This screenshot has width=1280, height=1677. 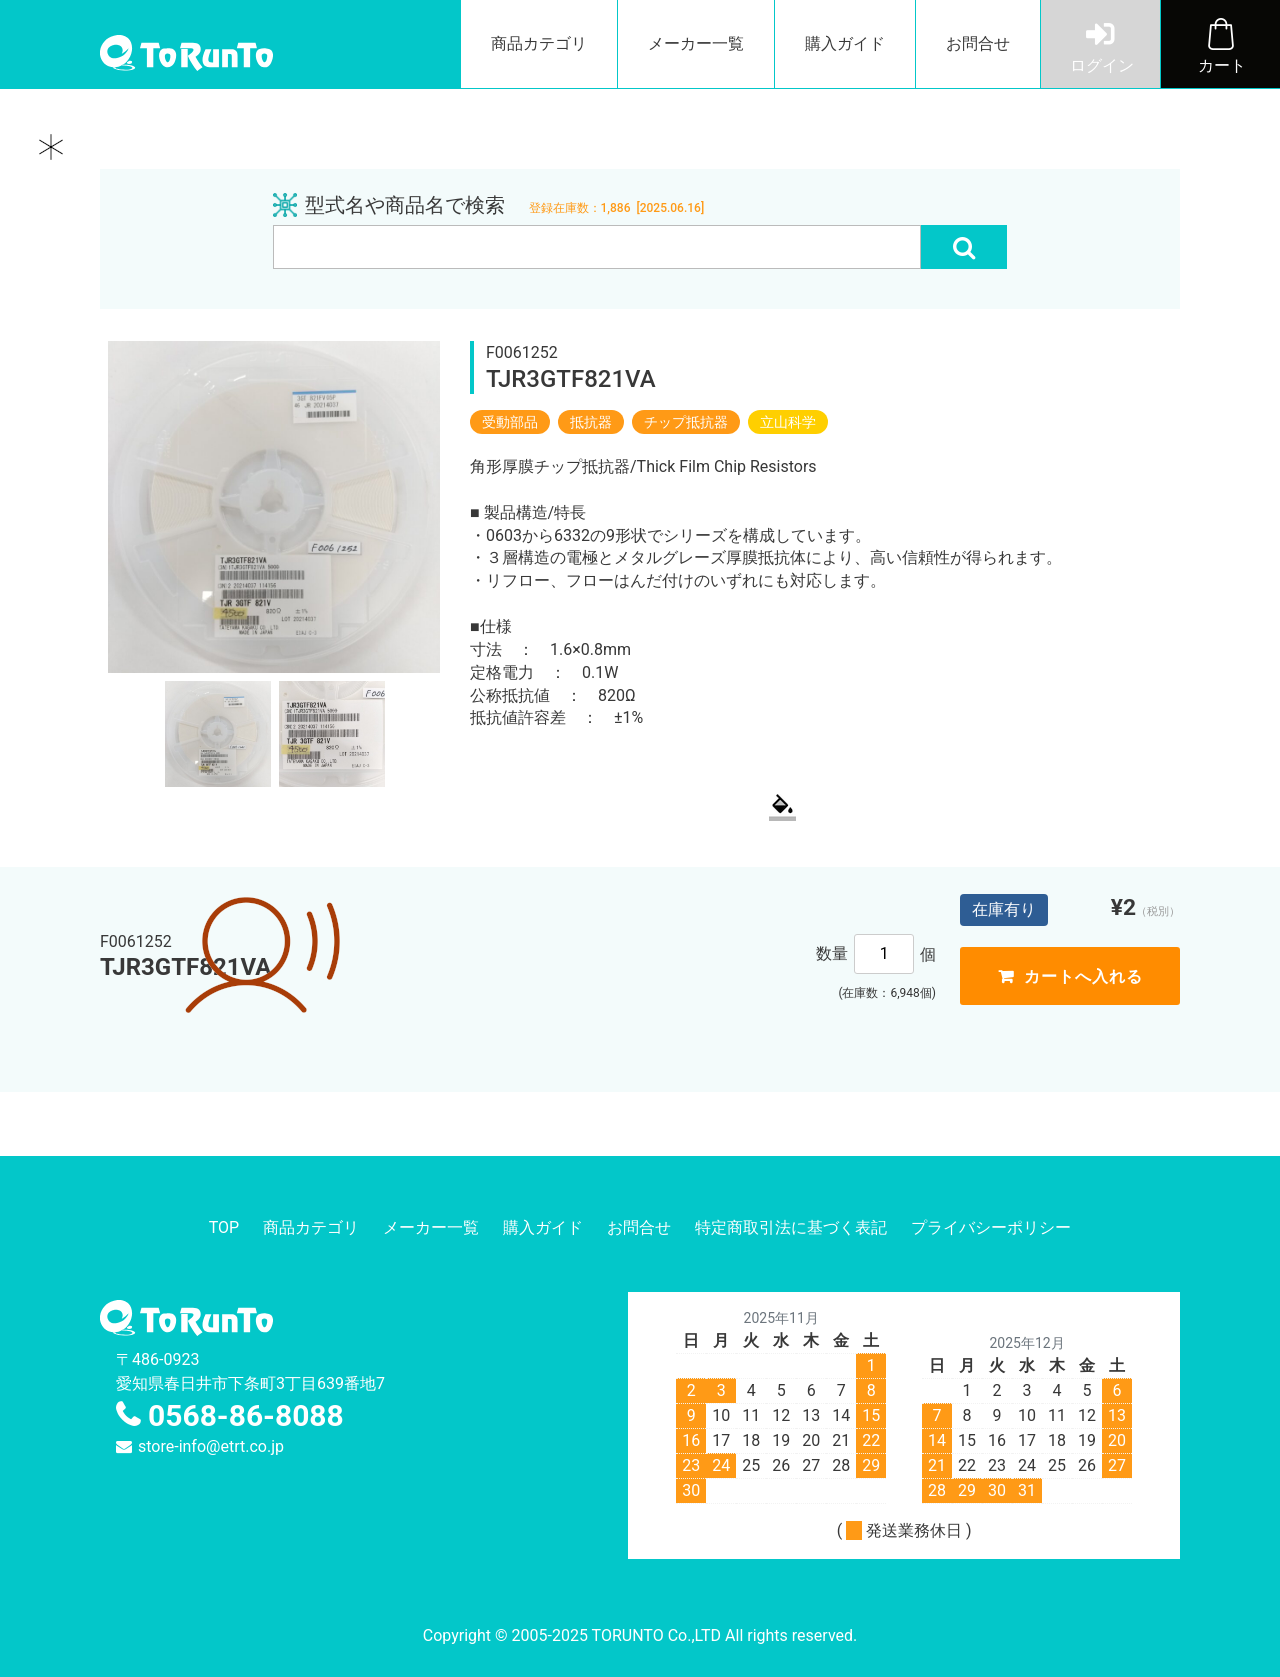 What do you see at coordinates (51, 147) in the screenshot?
I see `indicates a required field in a form` at bounding box center [51, 147].